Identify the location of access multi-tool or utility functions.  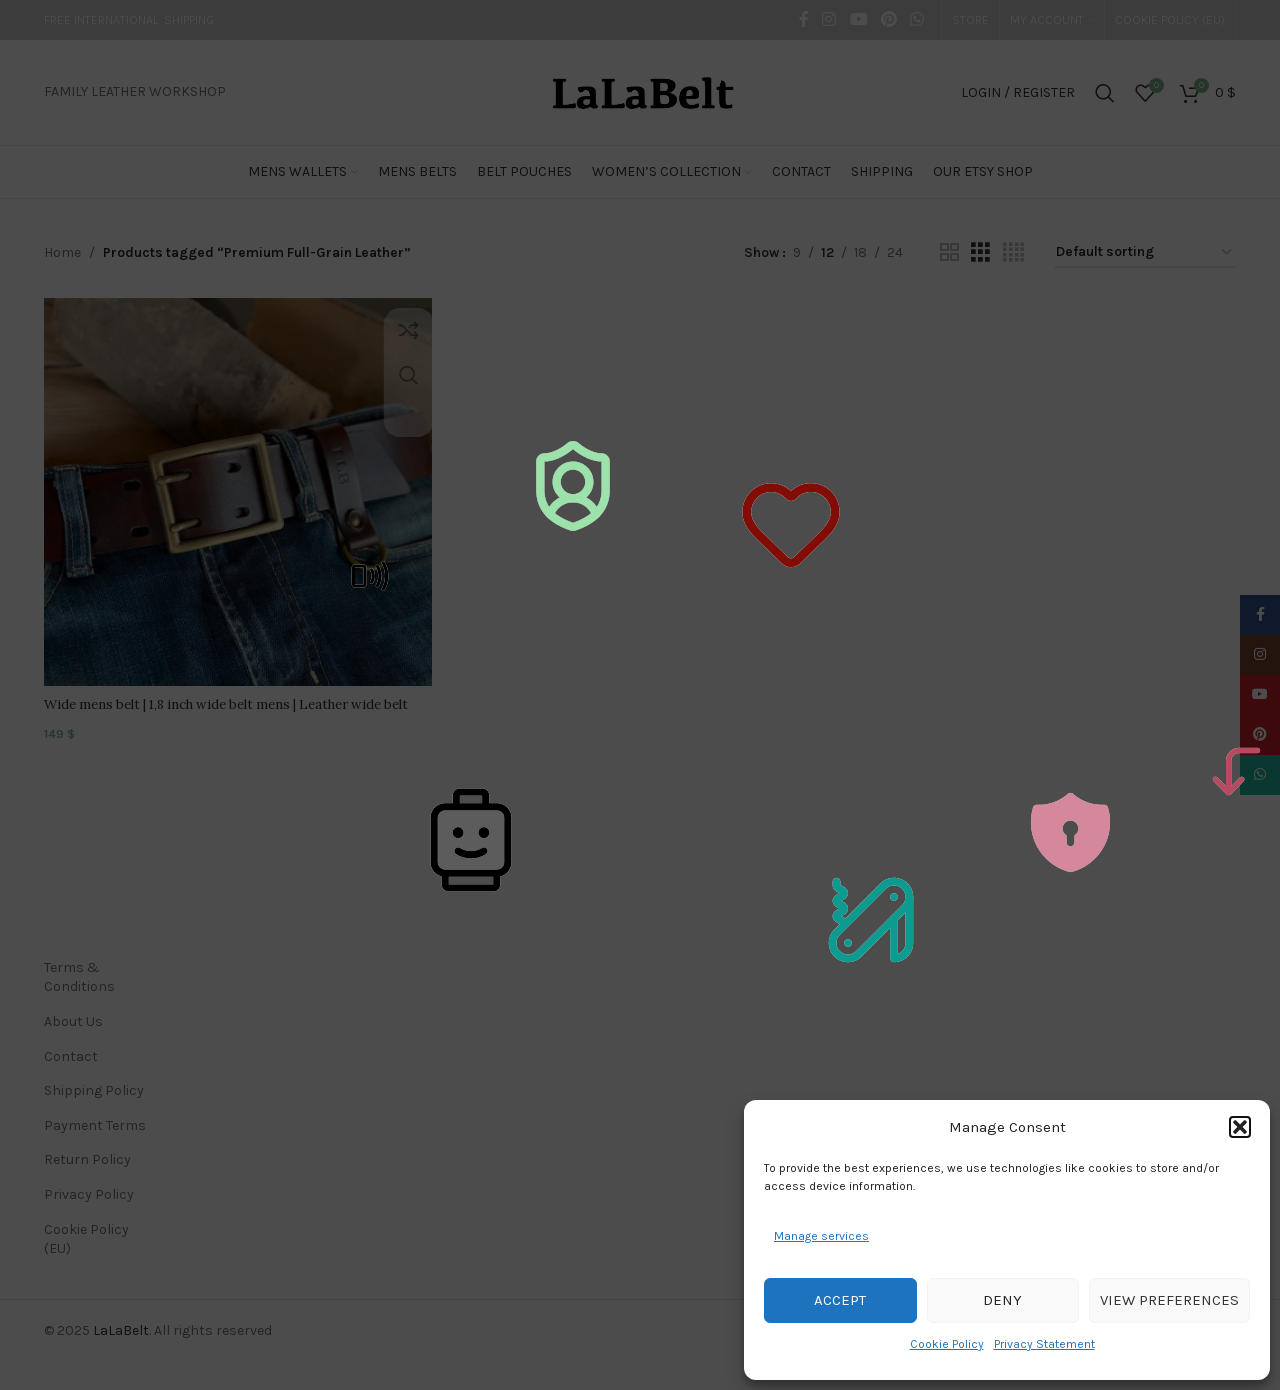
(871, 920).